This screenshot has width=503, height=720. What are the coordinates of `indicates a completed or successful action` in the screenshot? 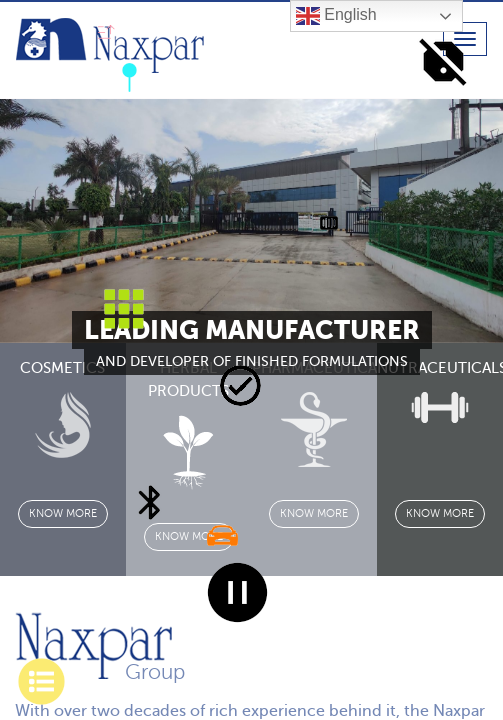 It's located at (240, 385).